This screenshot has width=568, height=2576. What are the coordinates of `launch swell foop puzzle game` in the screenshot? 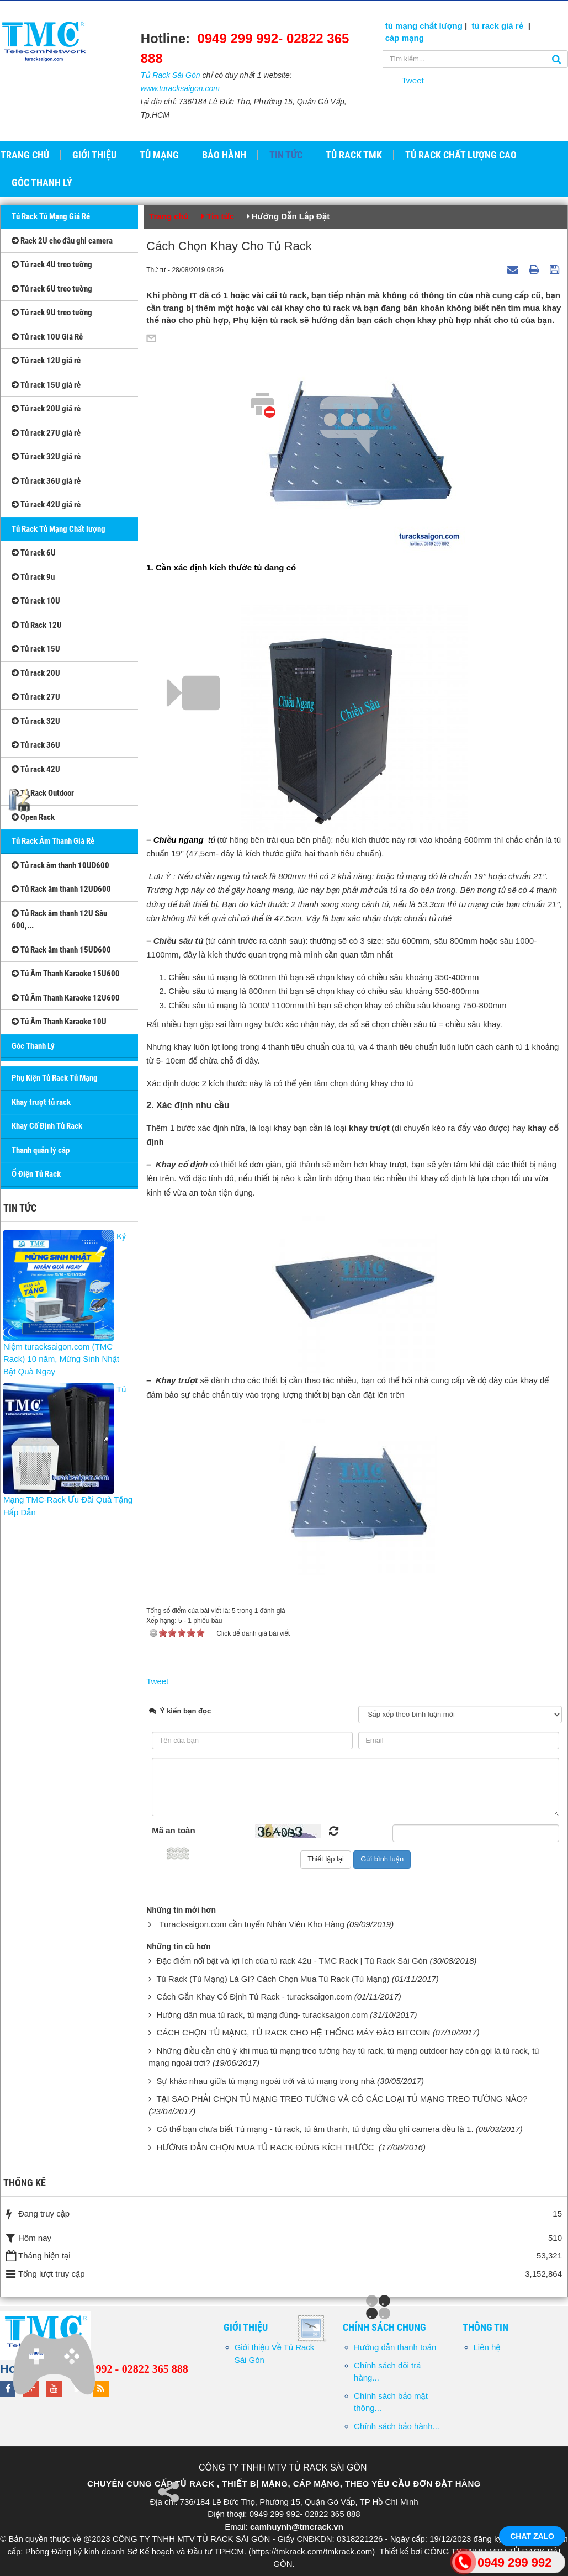 It's located at (378, 2307).